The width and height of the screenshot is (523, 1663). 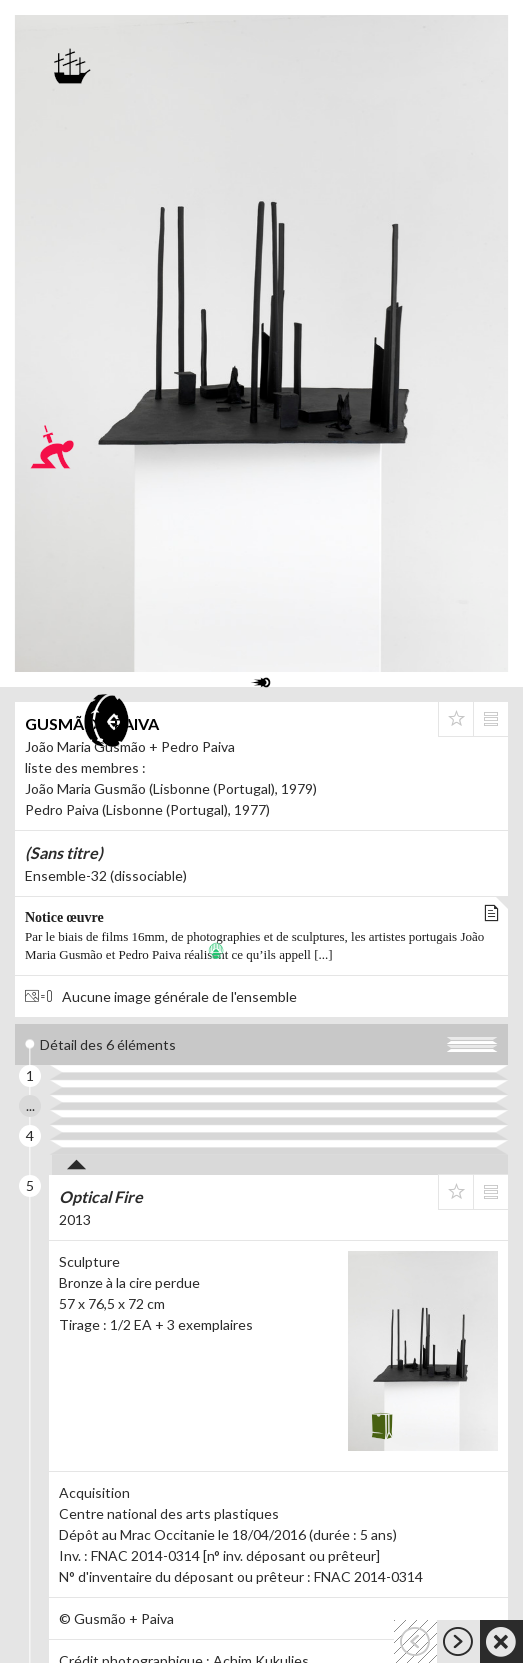 I want to click on access naval or ship-related game content, so click(x=72, y=67).